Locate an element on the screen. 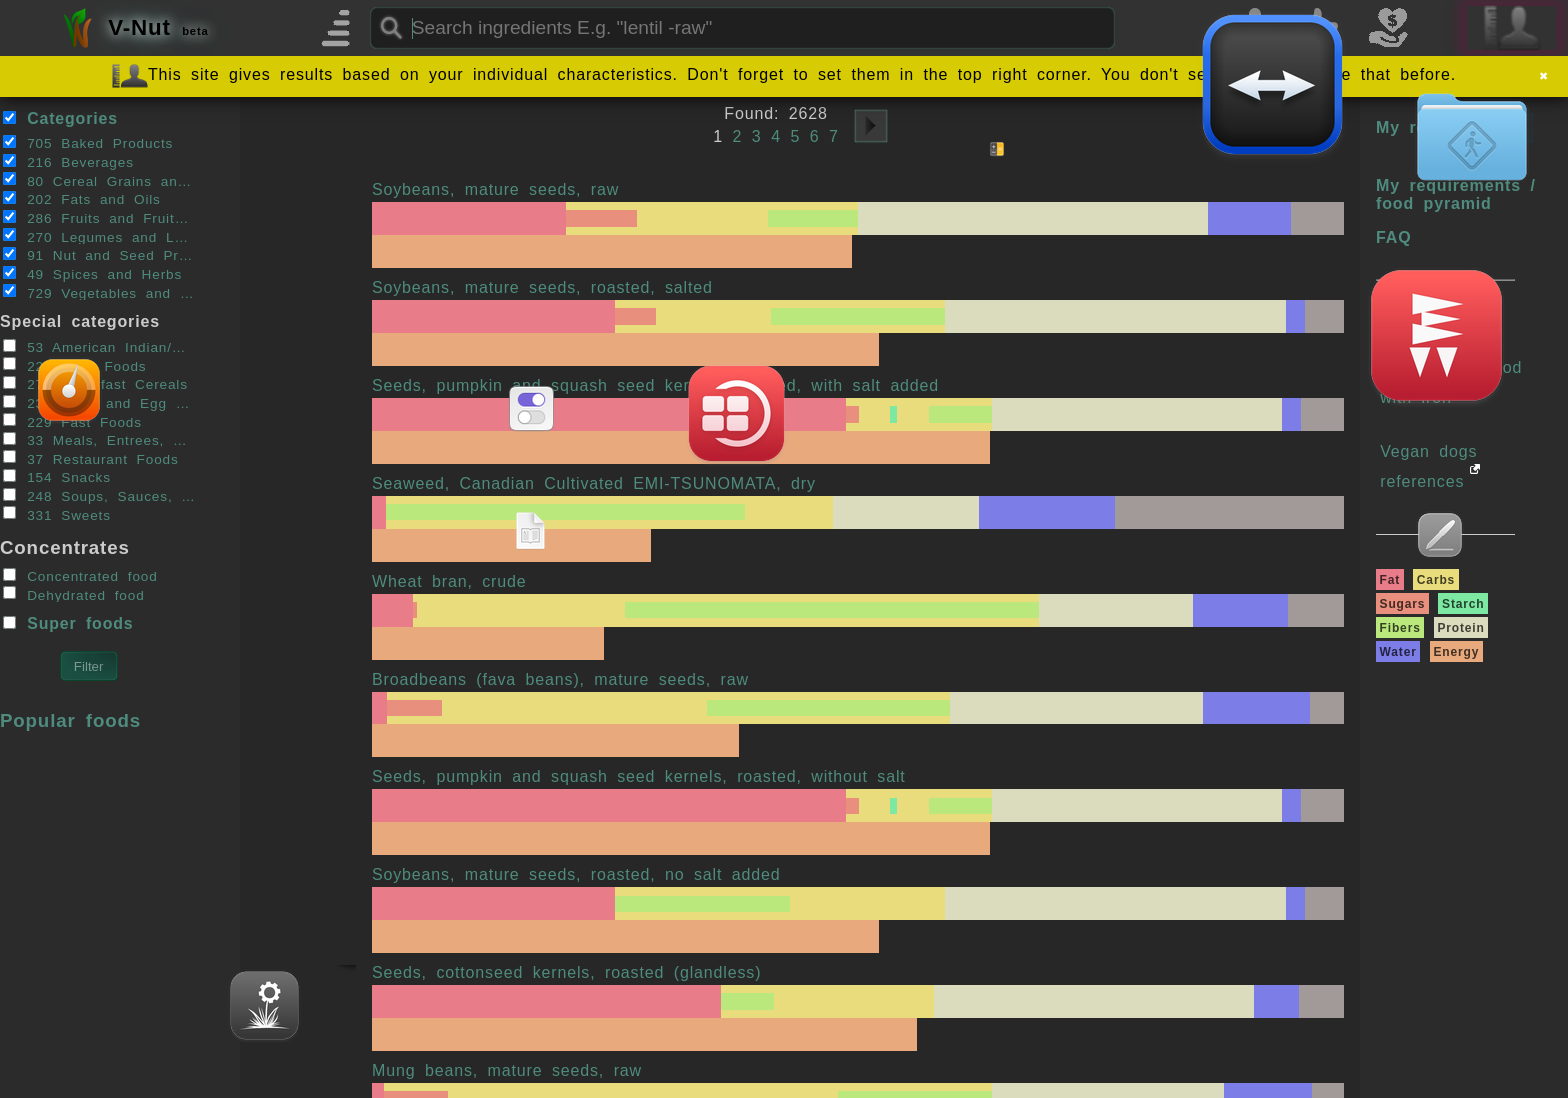 This screenshot has width=1568, height=1098. open Pages for document editing is located at coordinates (1440, 535).